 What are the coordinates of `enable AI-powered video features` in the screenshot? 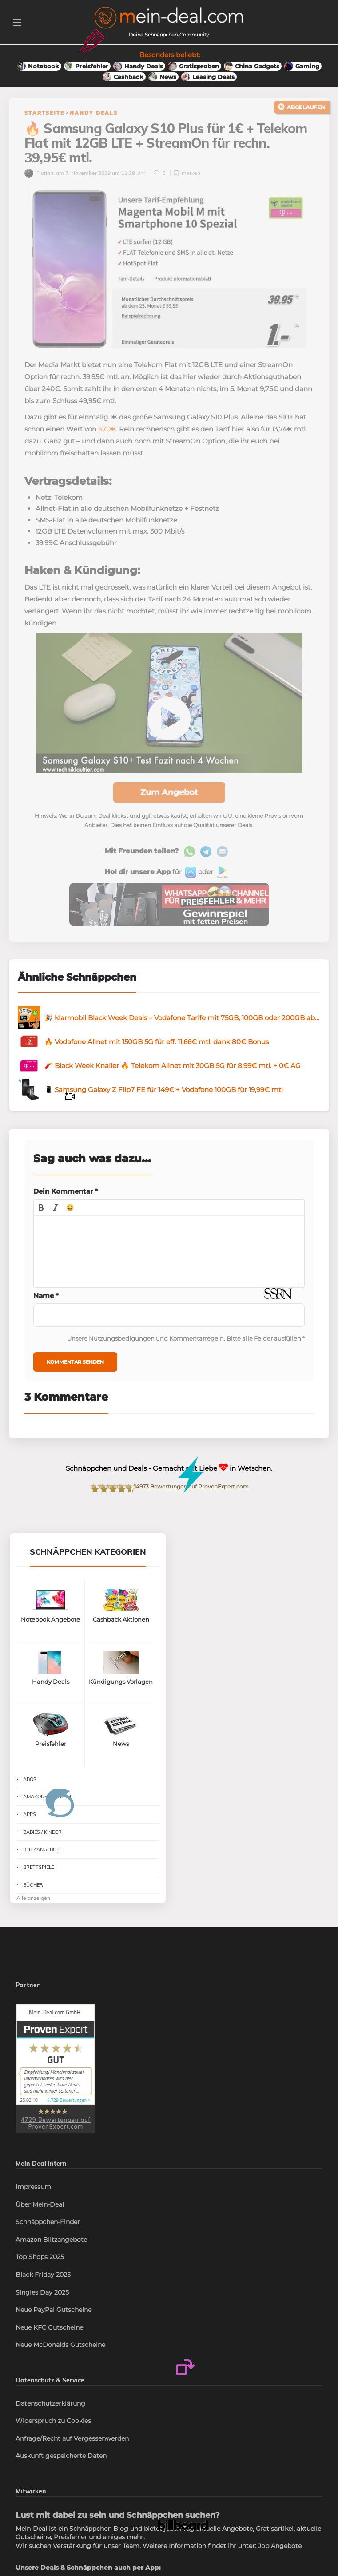 It's located at (70, 1096).